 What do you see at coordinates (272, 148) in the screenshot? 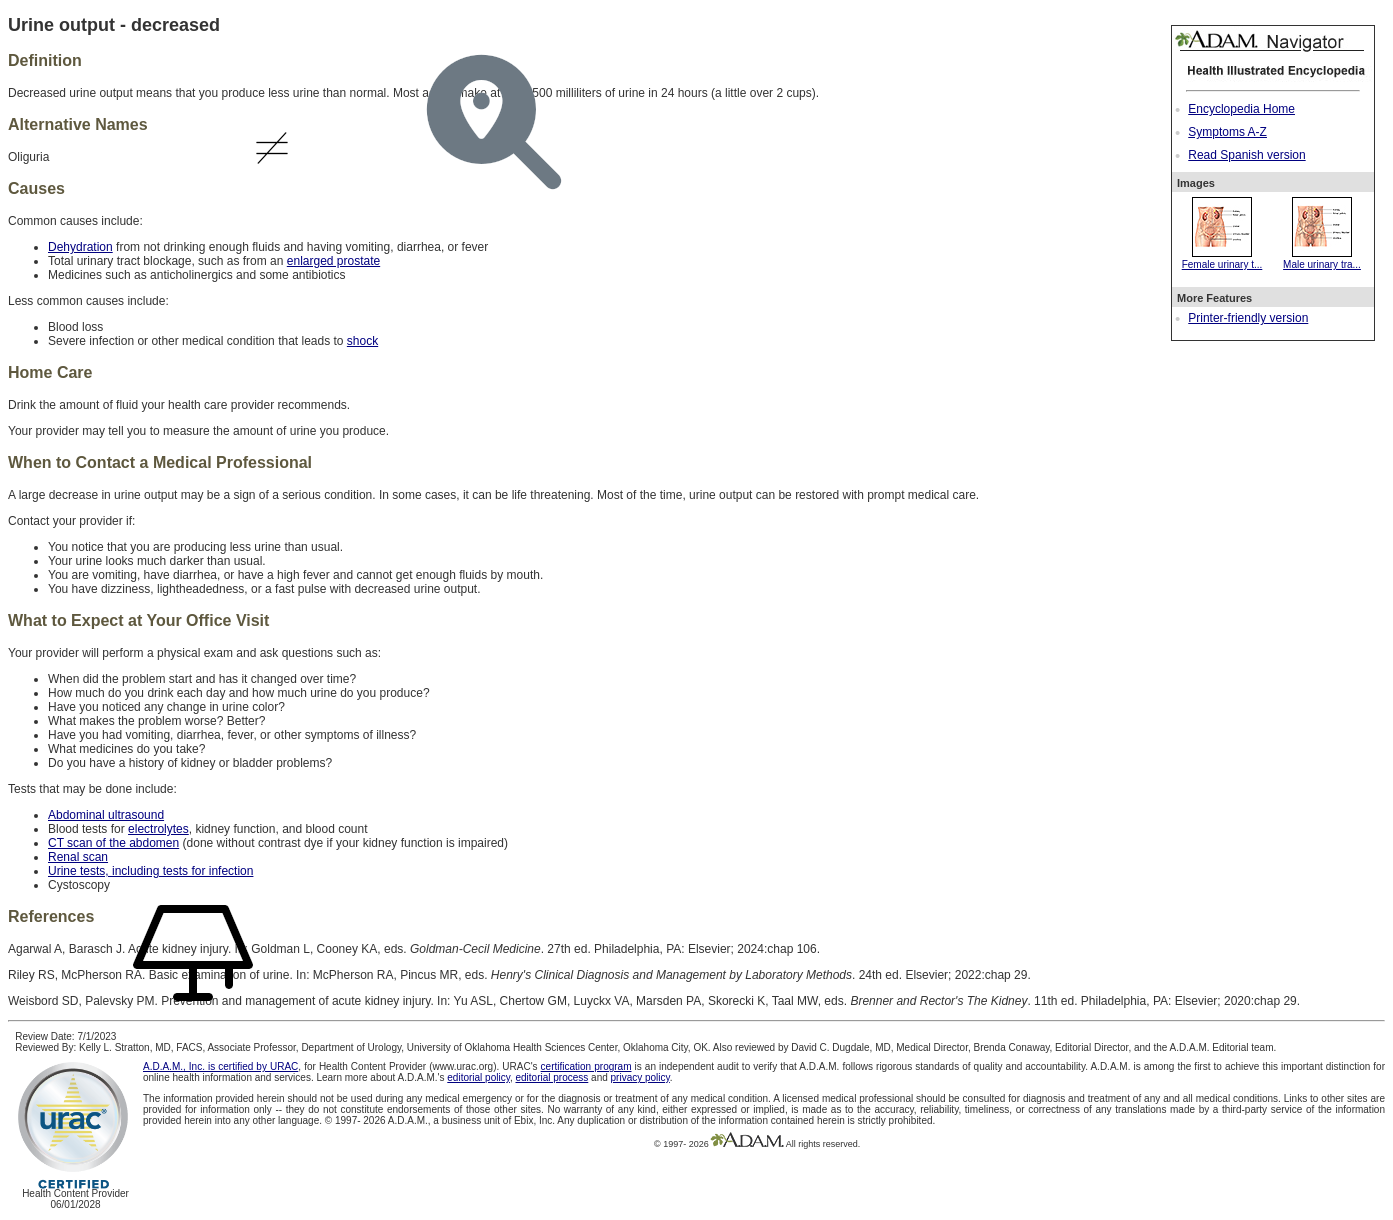
I see `indicates values are not equal or mismatched` at bounding box center [272, 148].